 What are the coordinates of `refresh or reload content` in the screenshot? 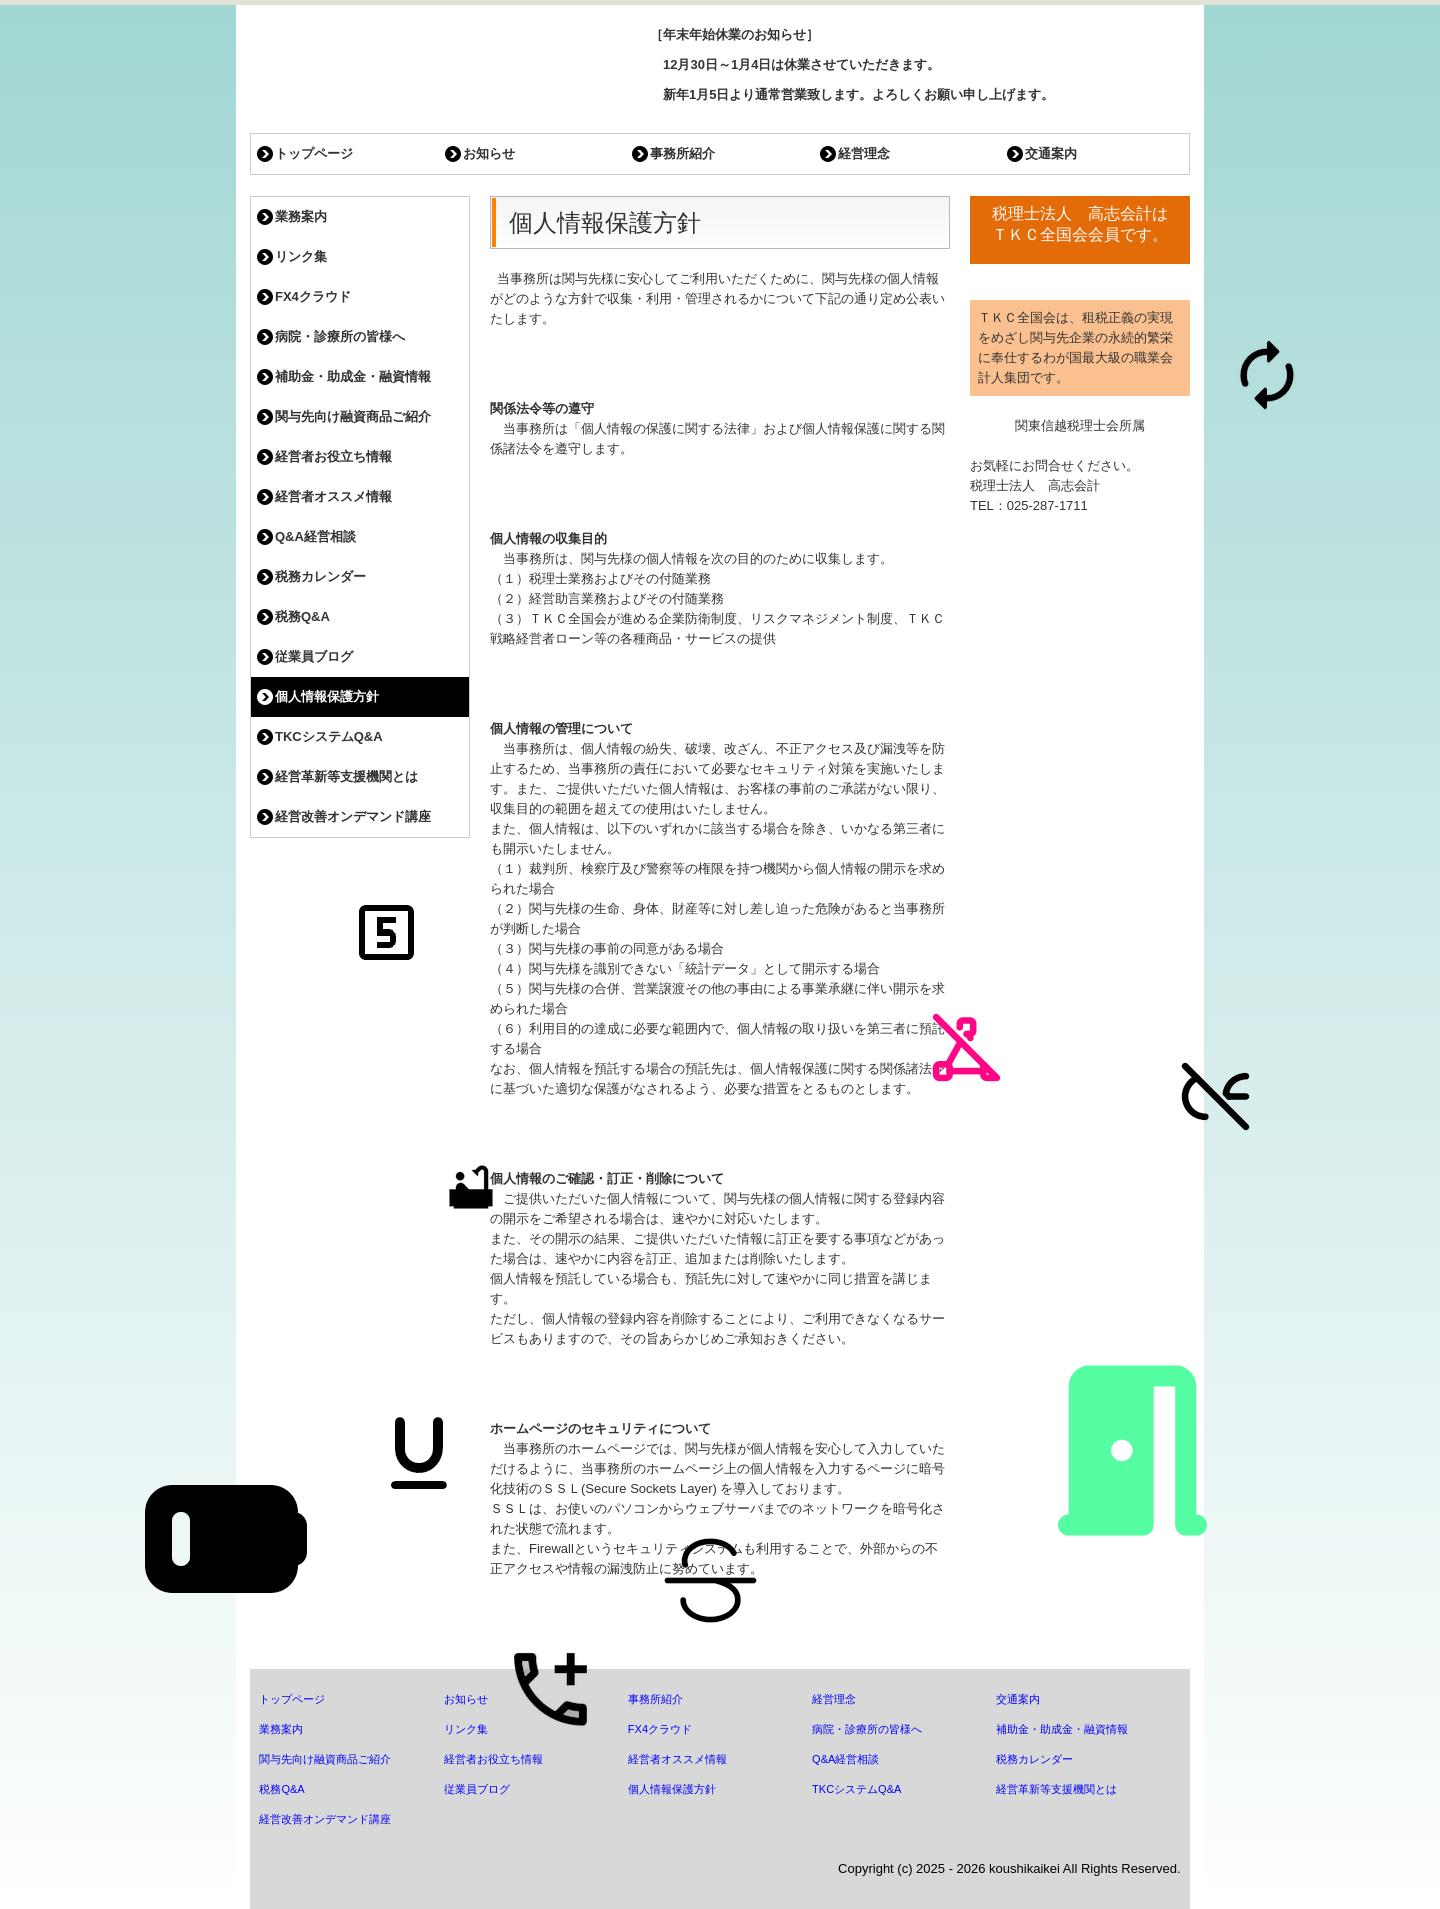 It's located at (1267, 375).